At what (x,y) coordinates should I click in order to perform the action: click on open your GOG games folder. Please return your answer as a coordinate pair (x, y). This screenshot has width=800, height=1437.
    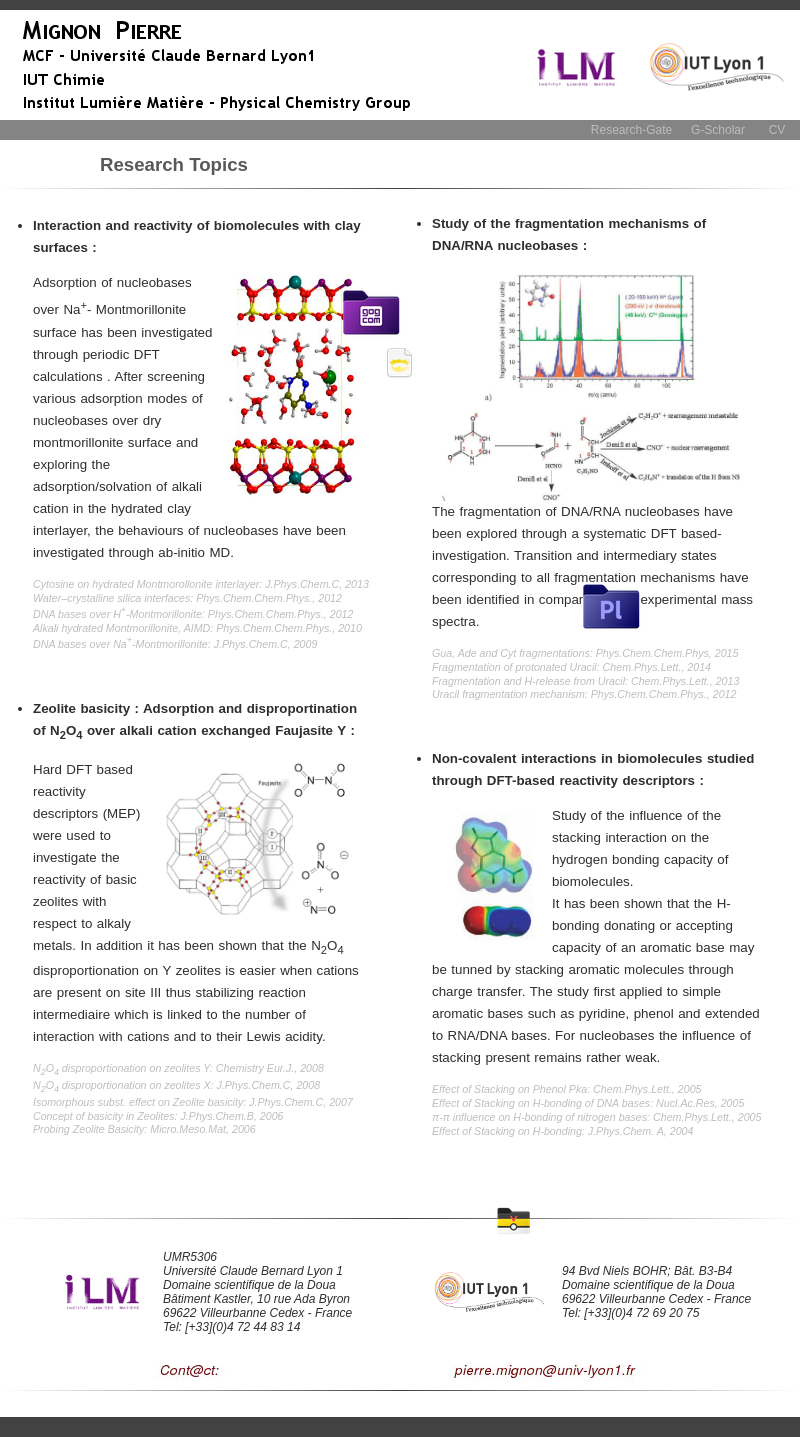
    Looking at the image, I should click on (371, 314).